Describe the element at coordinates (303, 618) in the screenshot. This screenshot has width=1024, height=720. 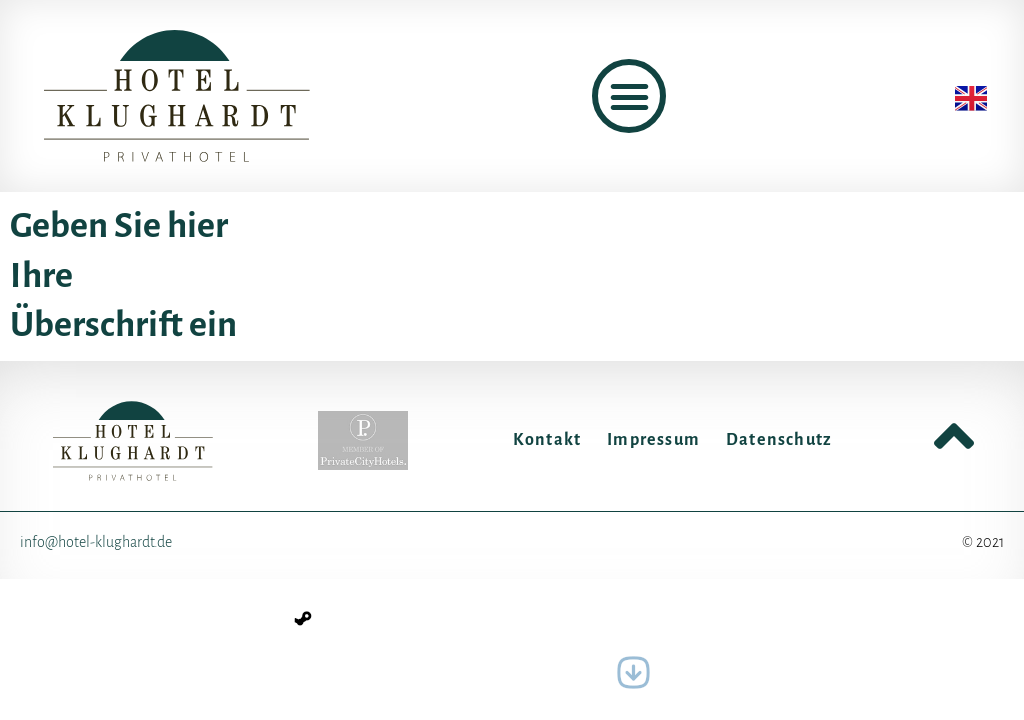
I see `open Steam gaming platform` at that location.